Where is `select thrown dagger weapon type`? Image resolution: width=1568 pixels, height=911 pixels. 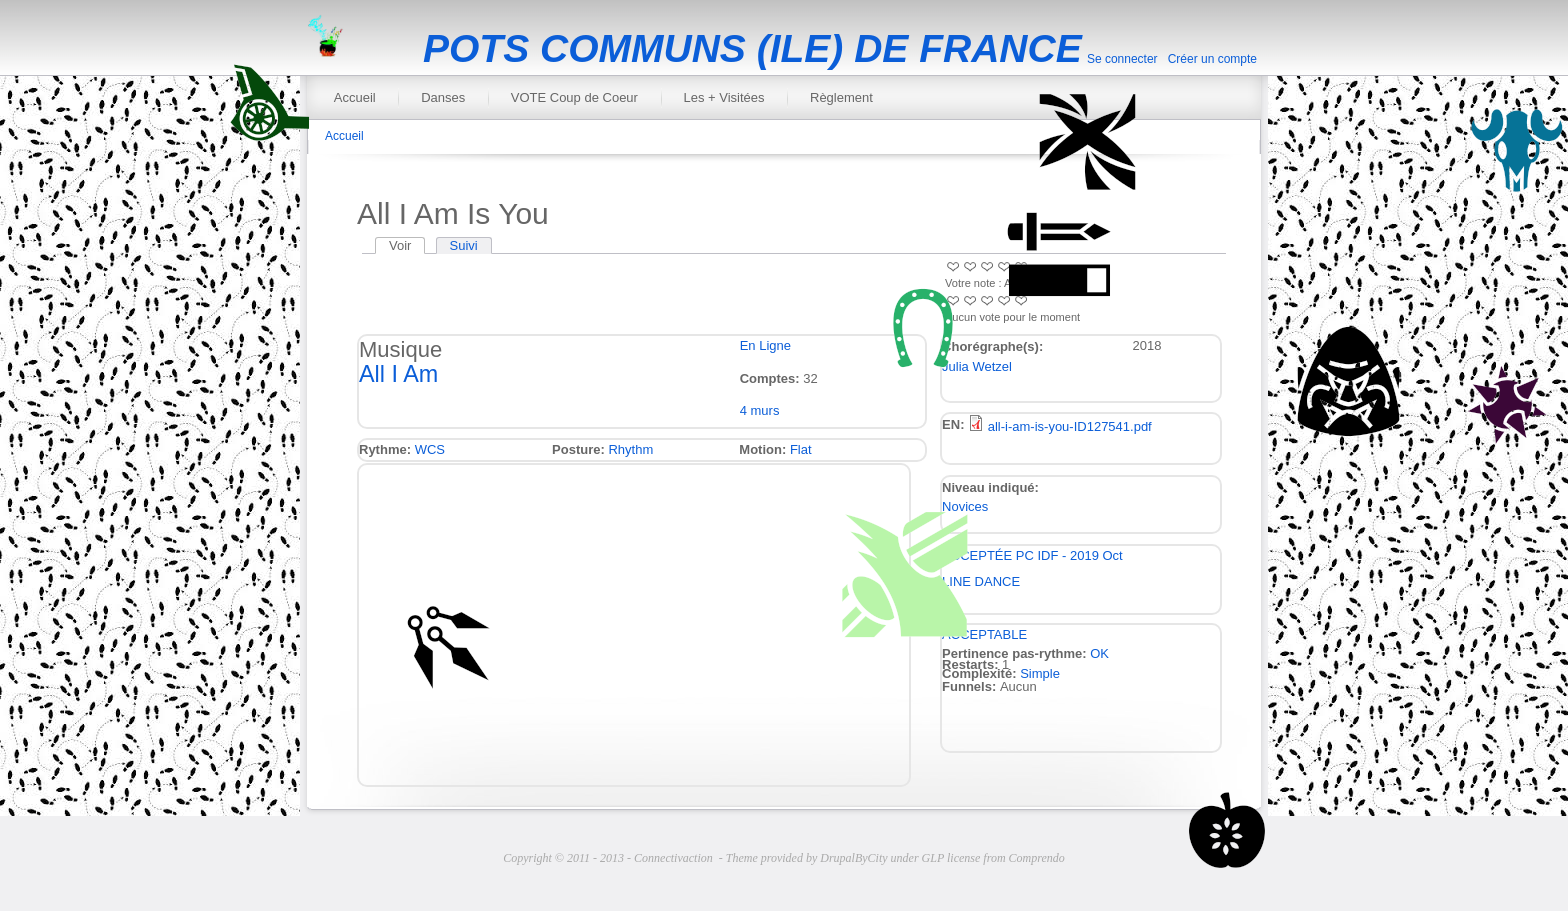
select thrown dagger weapon type is located at coordinates (448, 647).